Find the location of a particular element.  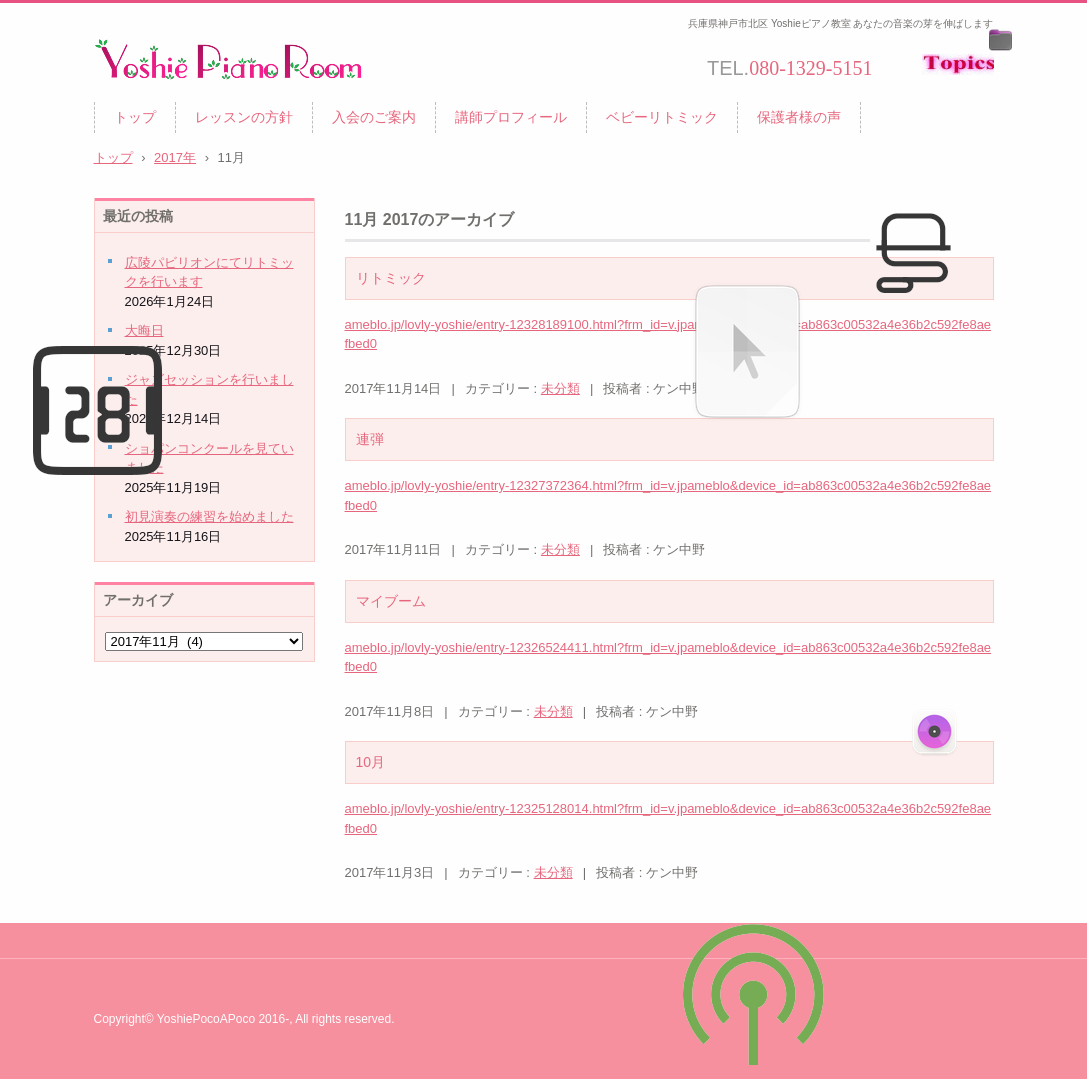

connect to a USB dock or hub is located at coordinates (913, 250).